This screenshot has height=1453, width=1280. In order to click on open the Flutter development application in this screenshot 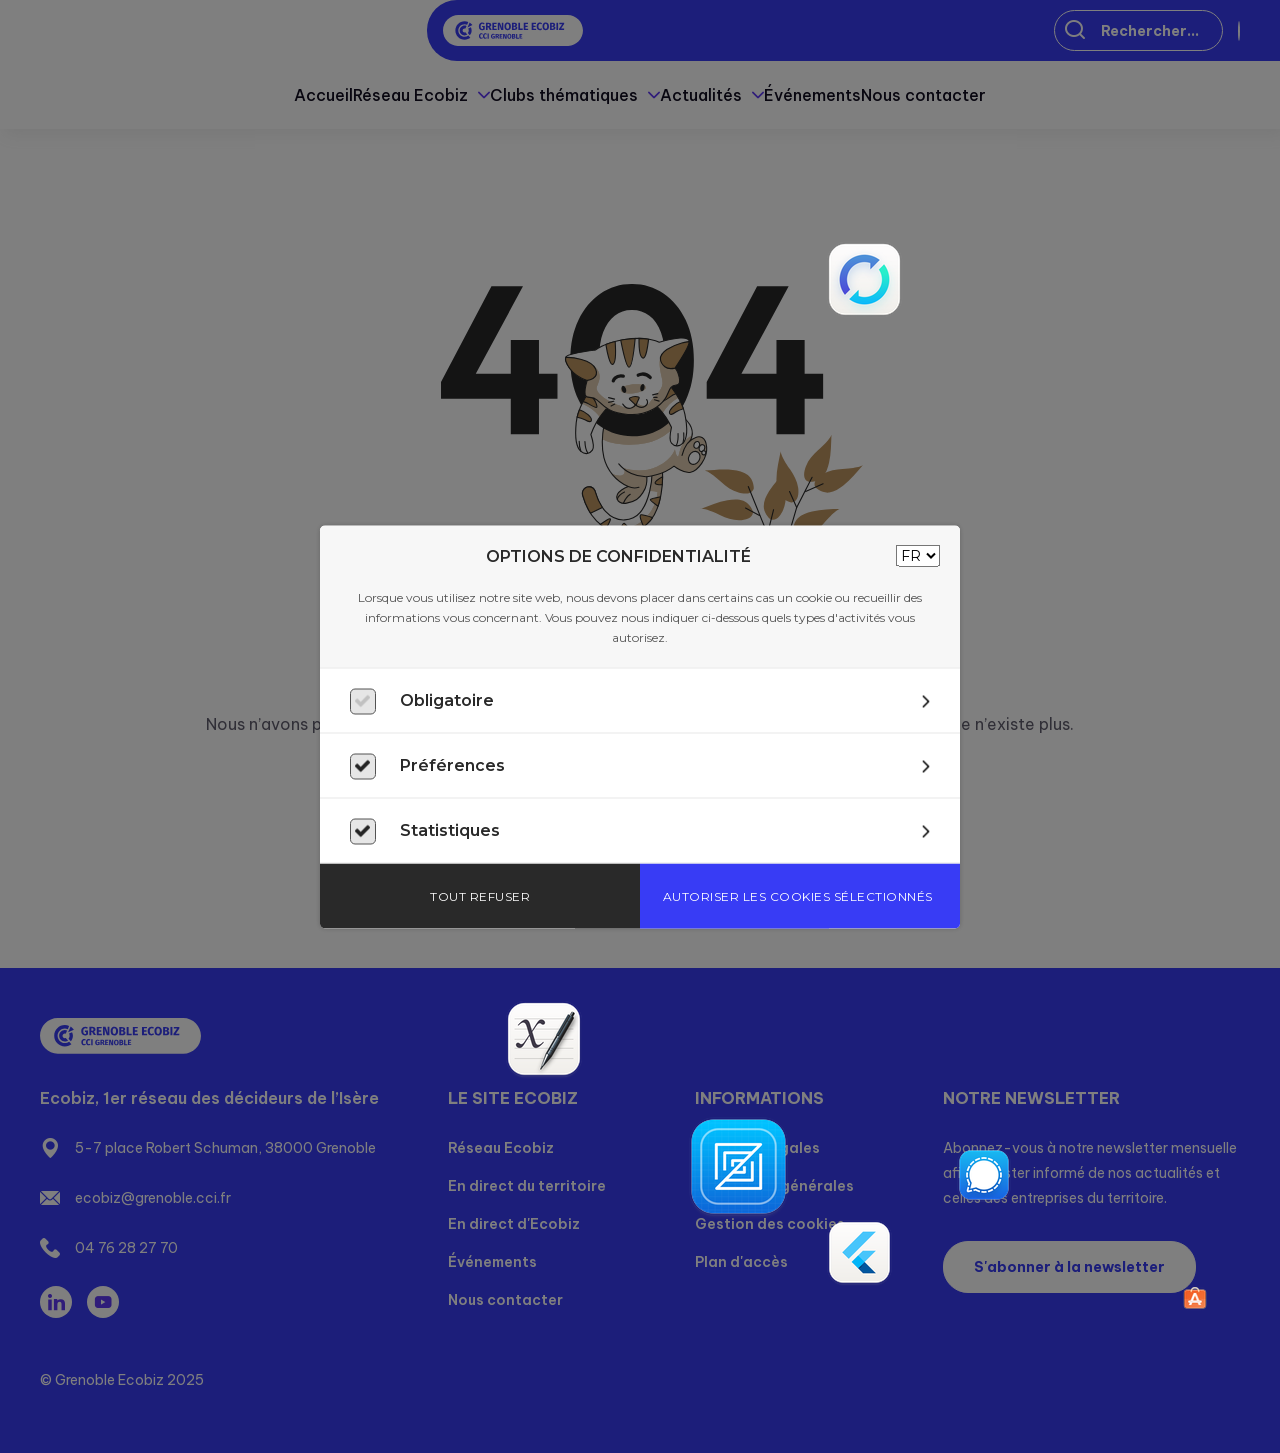, I will do `click(859, 1252)`.